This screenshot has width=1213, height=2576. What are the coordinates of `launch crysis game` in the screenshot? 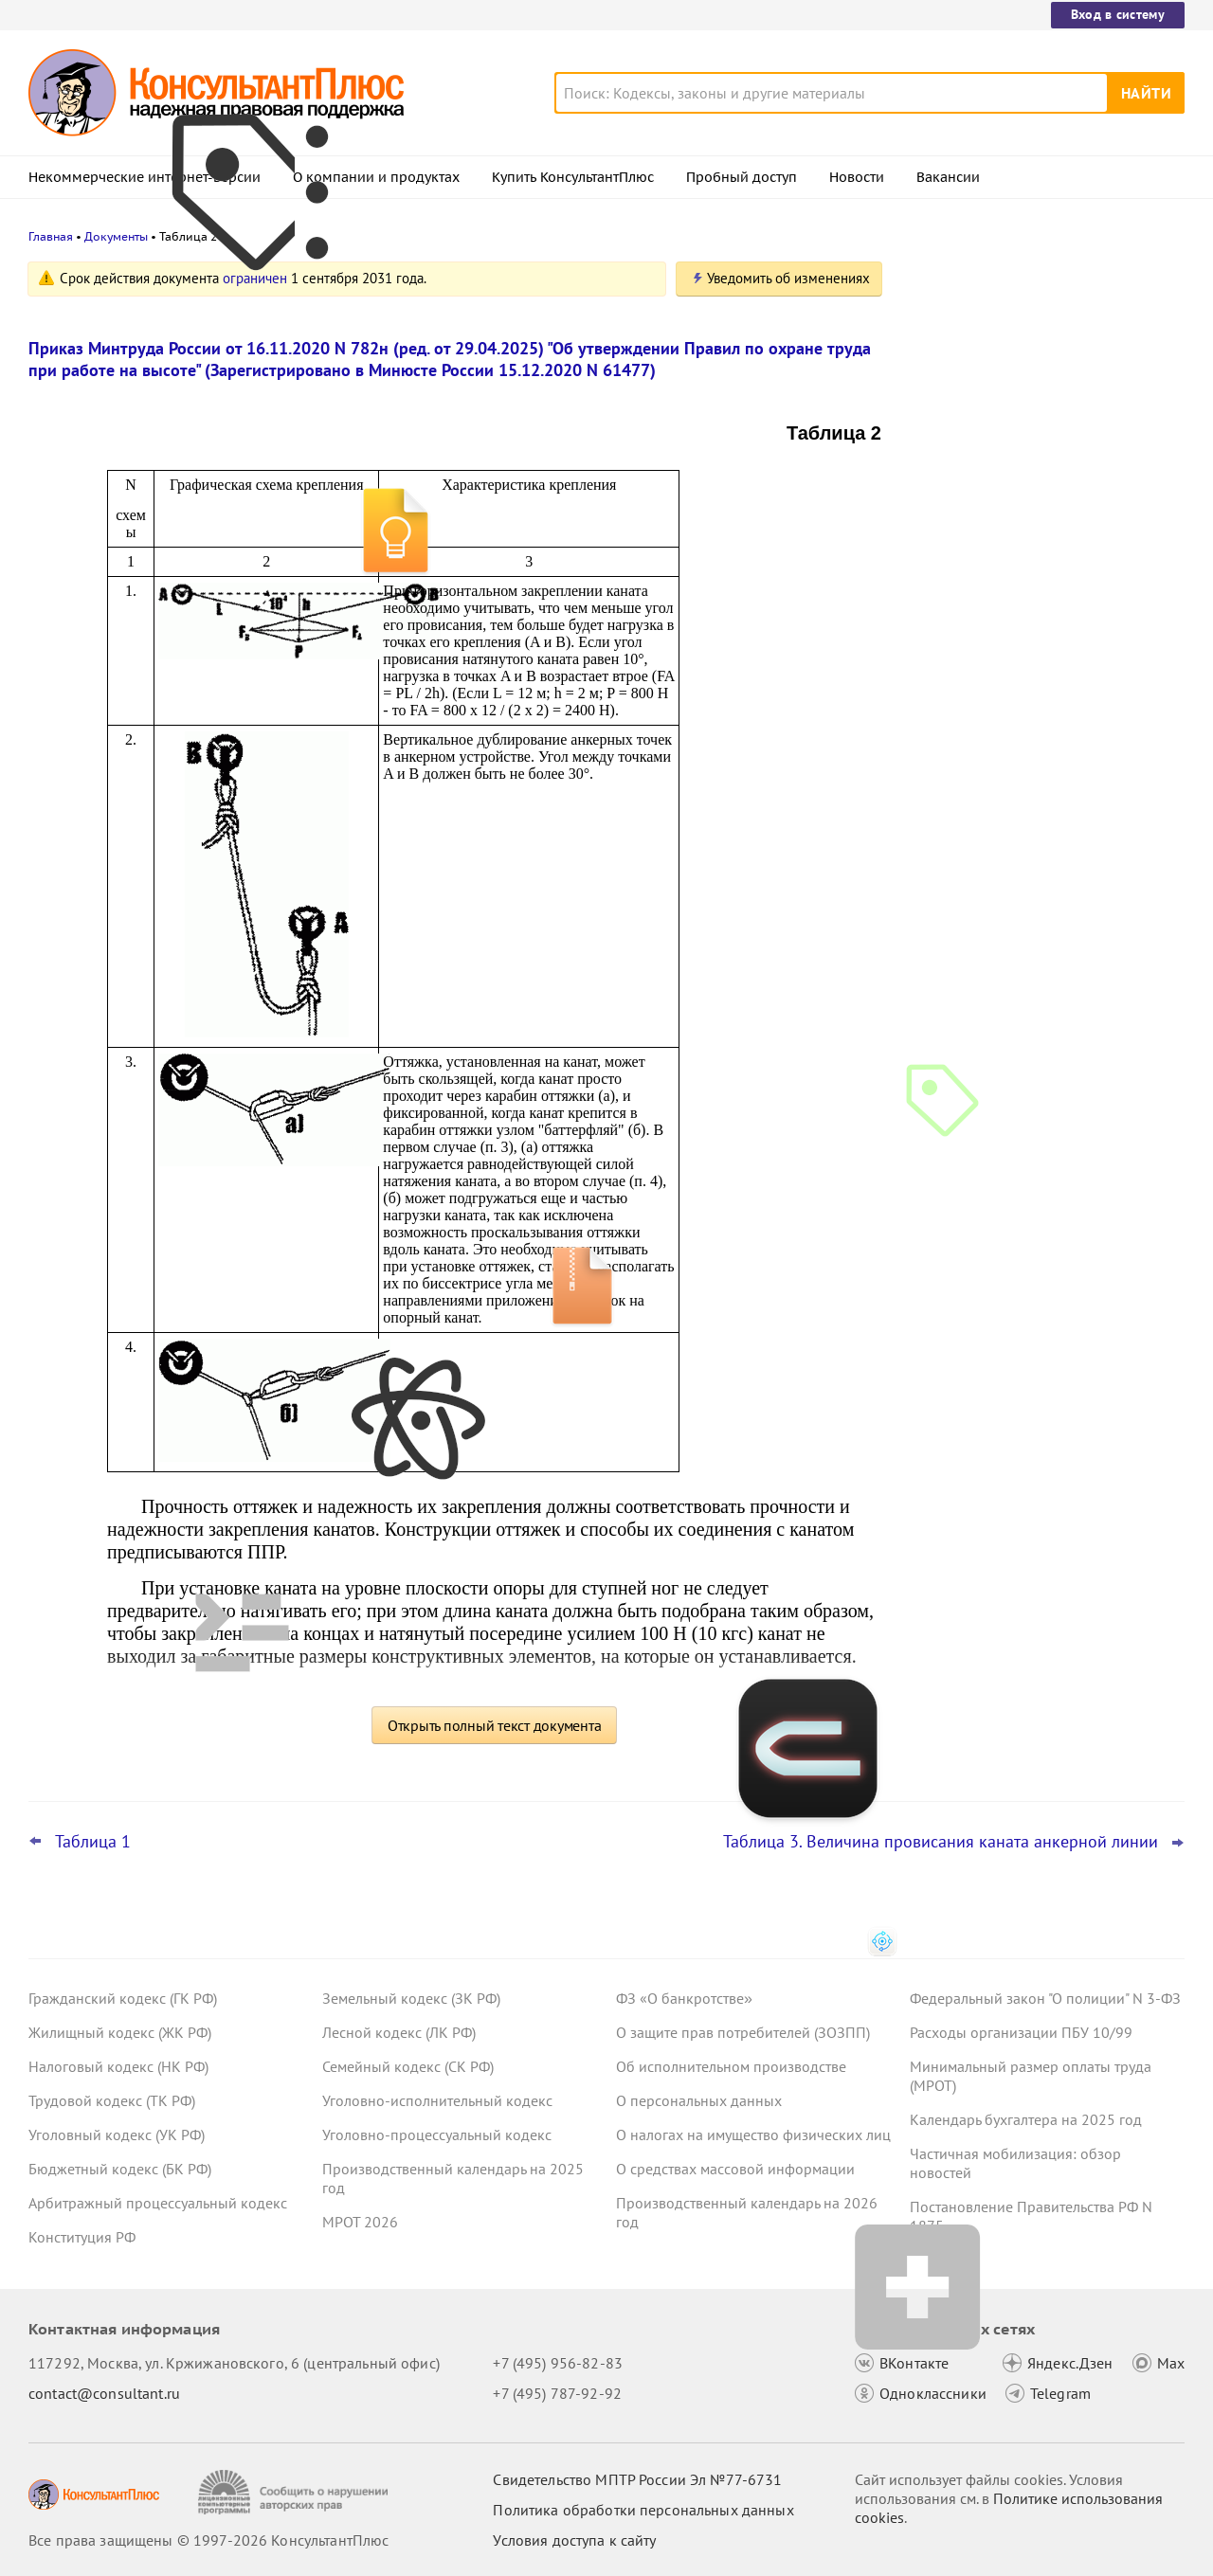 It's located at (807, 1748).